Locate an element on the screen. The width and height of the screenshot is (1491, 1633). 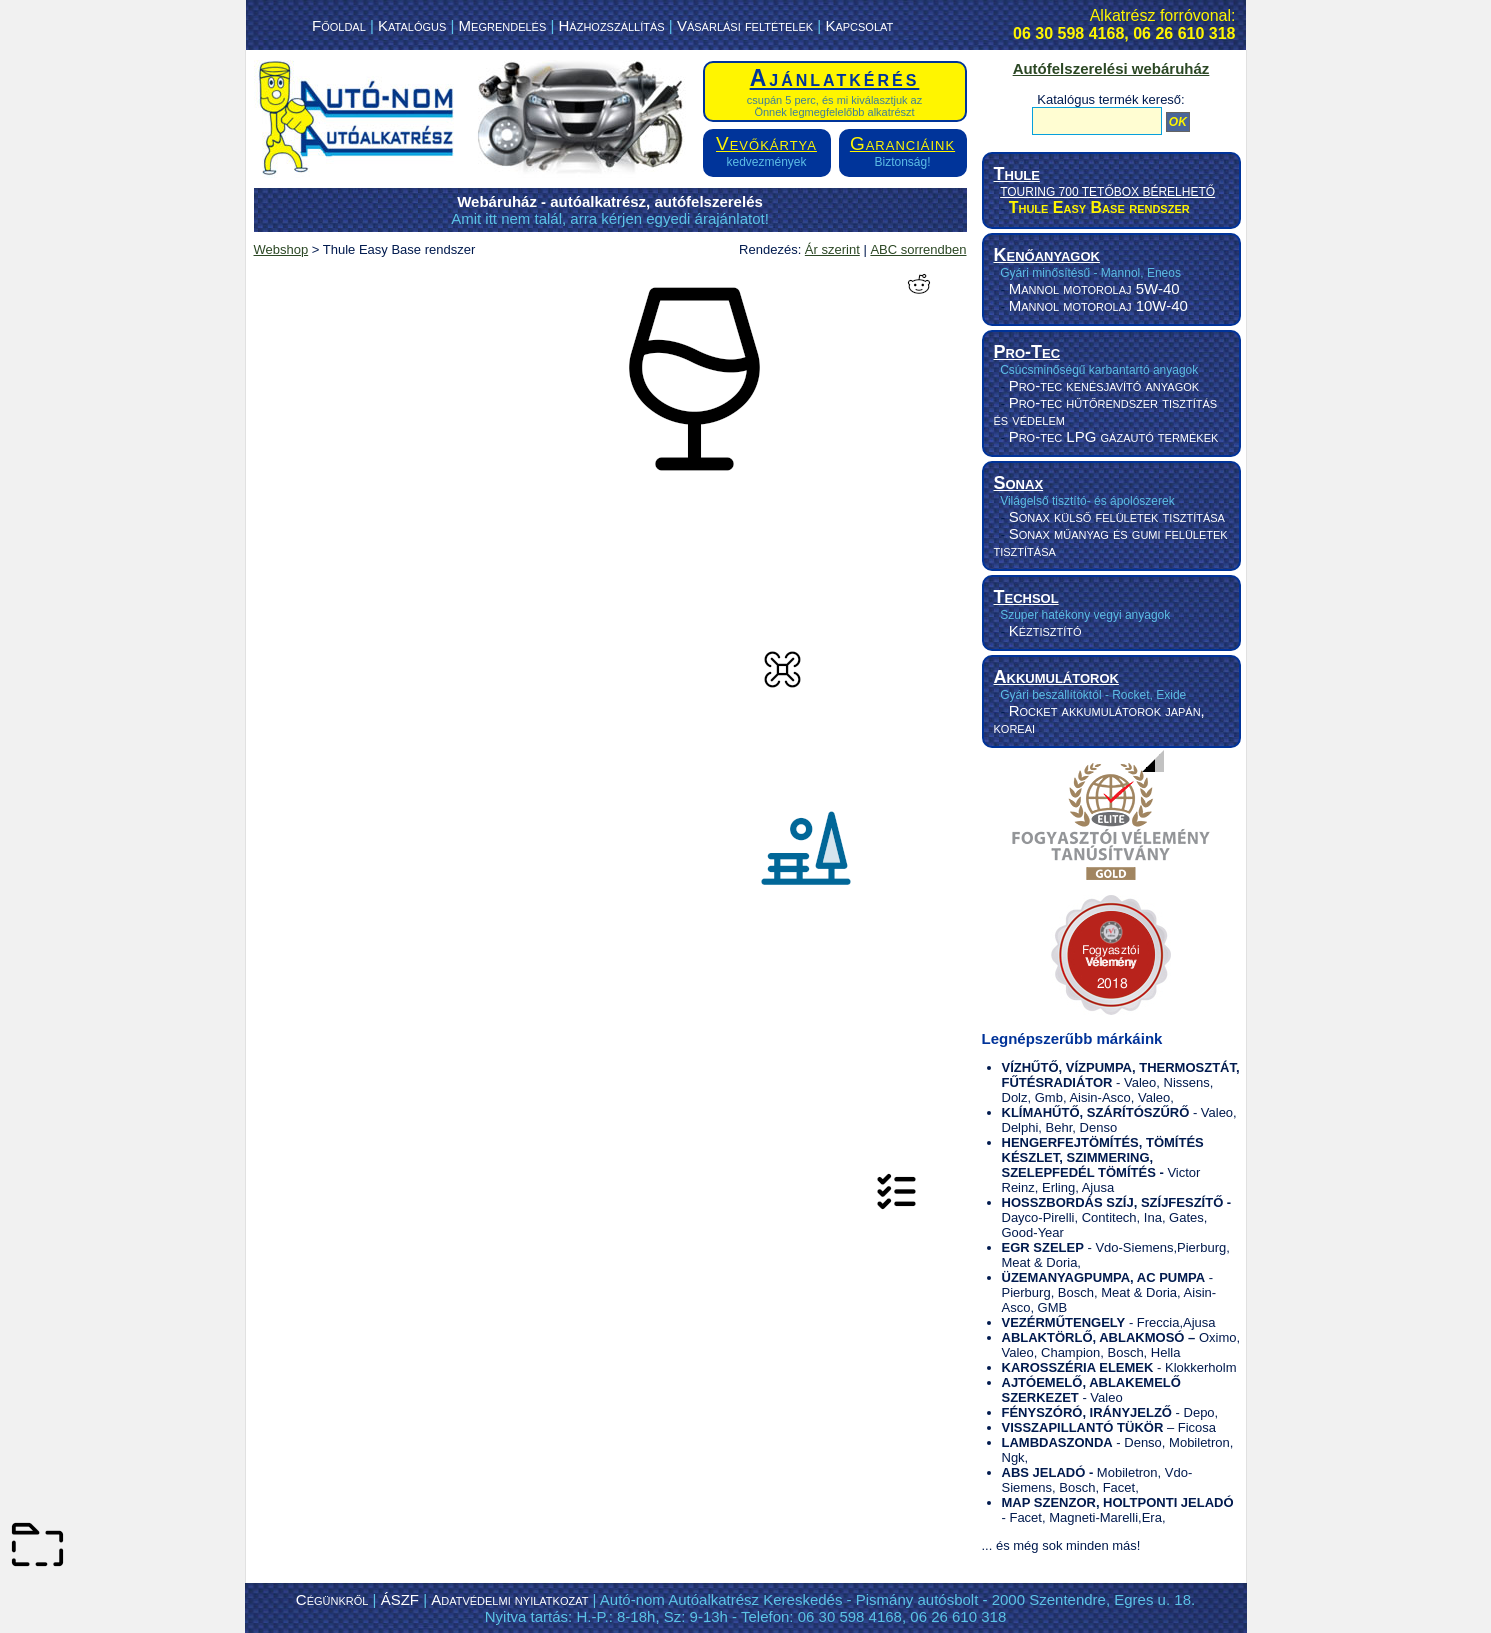
open the Reddit app is located at coordinates (919, 285).